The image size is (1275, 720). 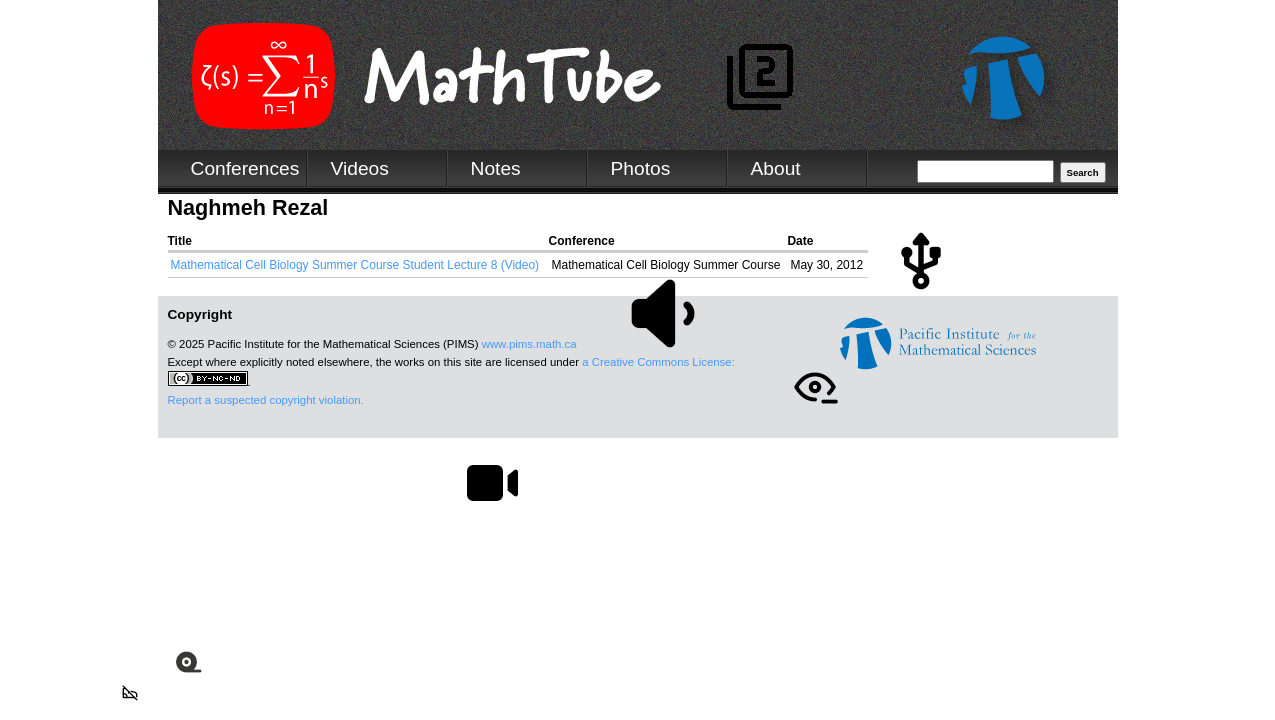 I want to click on reduce visibility or hide content, so click(x=815, y=387).